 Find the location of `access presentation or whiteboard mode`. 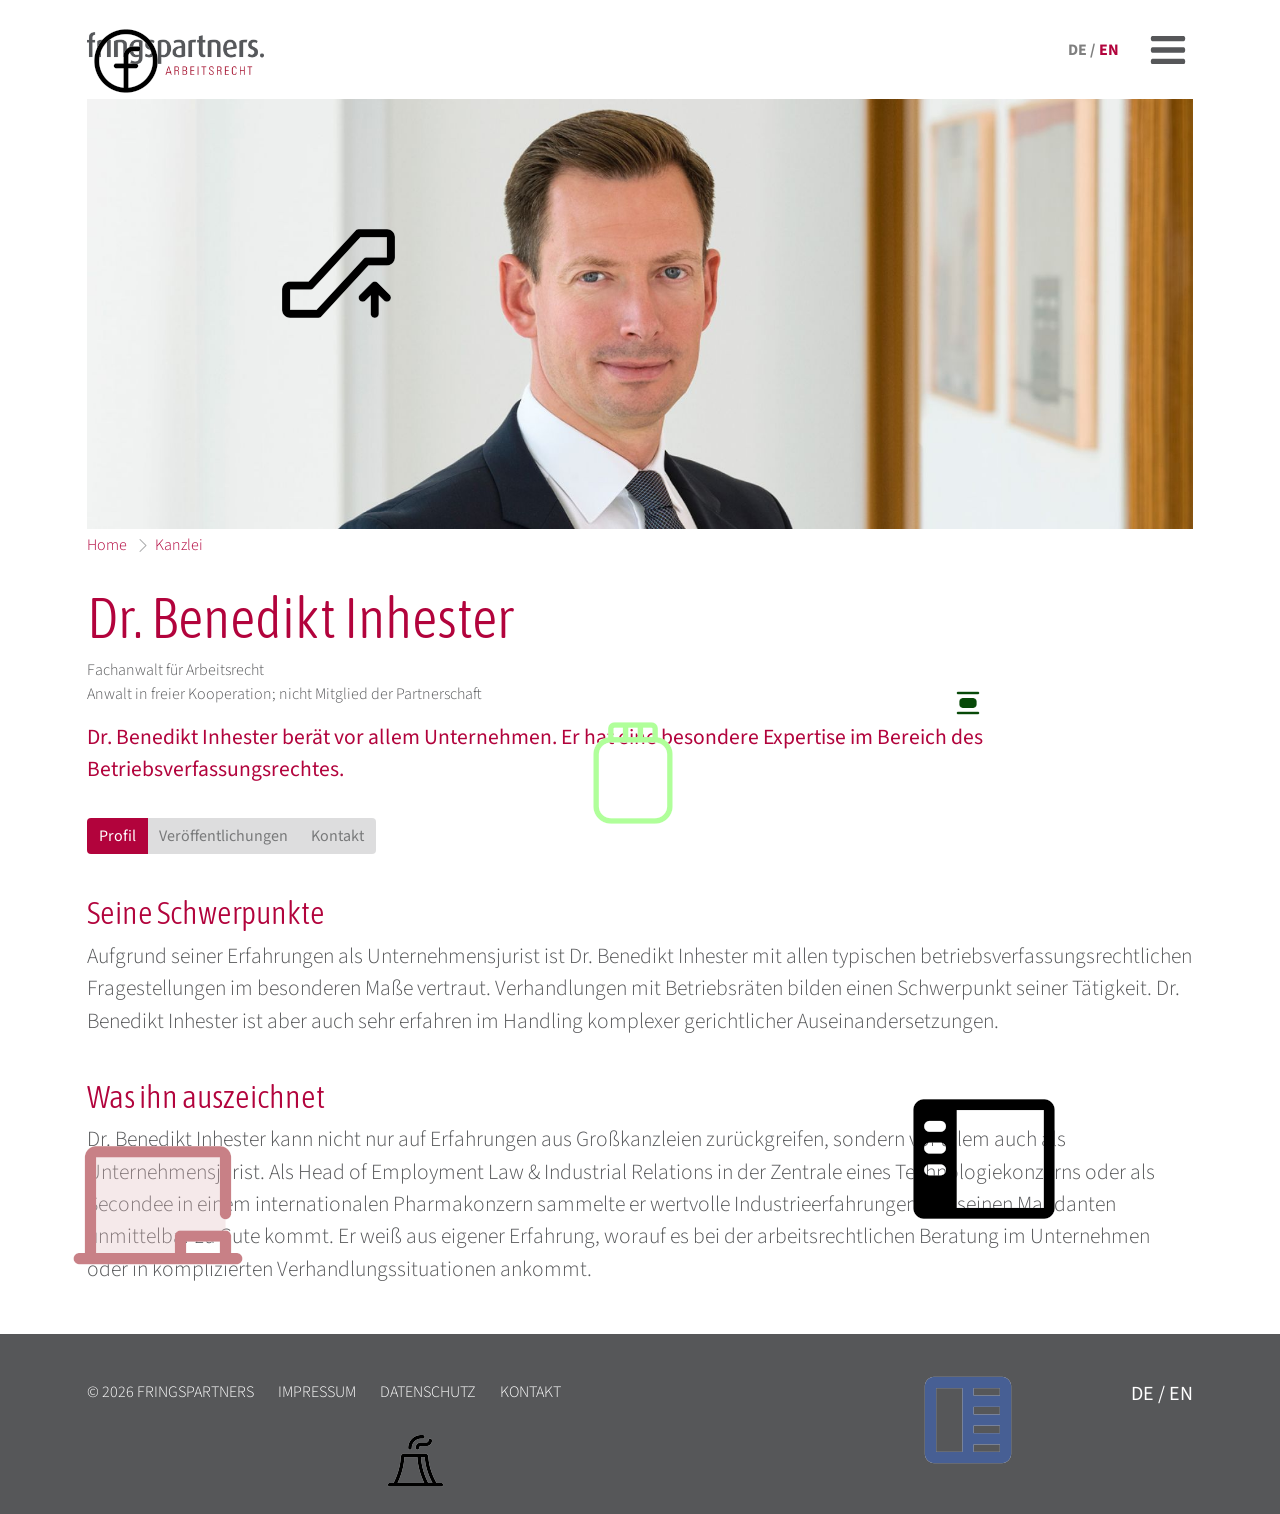

access presentation or whiteboard mode is located at coordinates (158, 1208).